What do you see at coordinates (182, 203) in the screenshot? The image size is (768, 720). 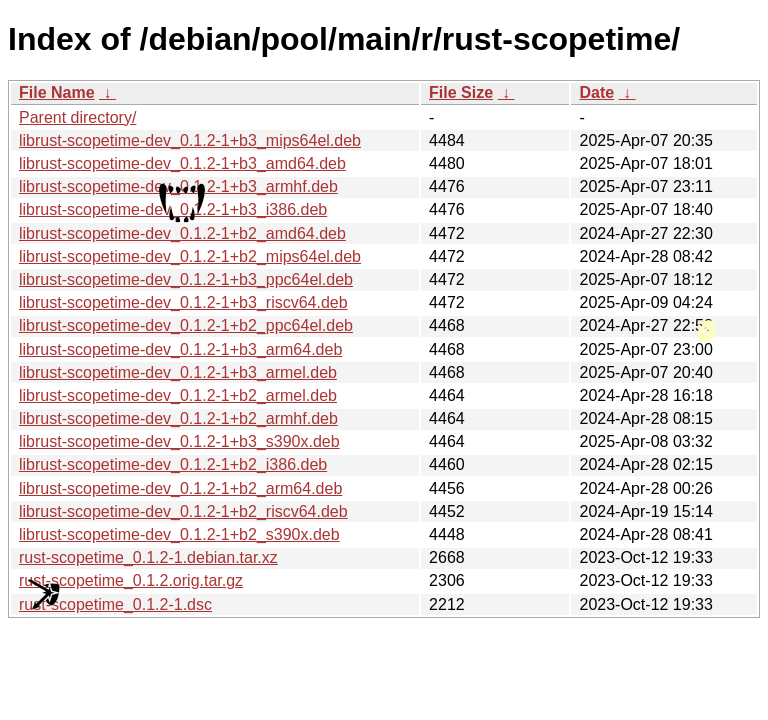 I see `select vampire or monster character type` at bounding box center [182, 203].